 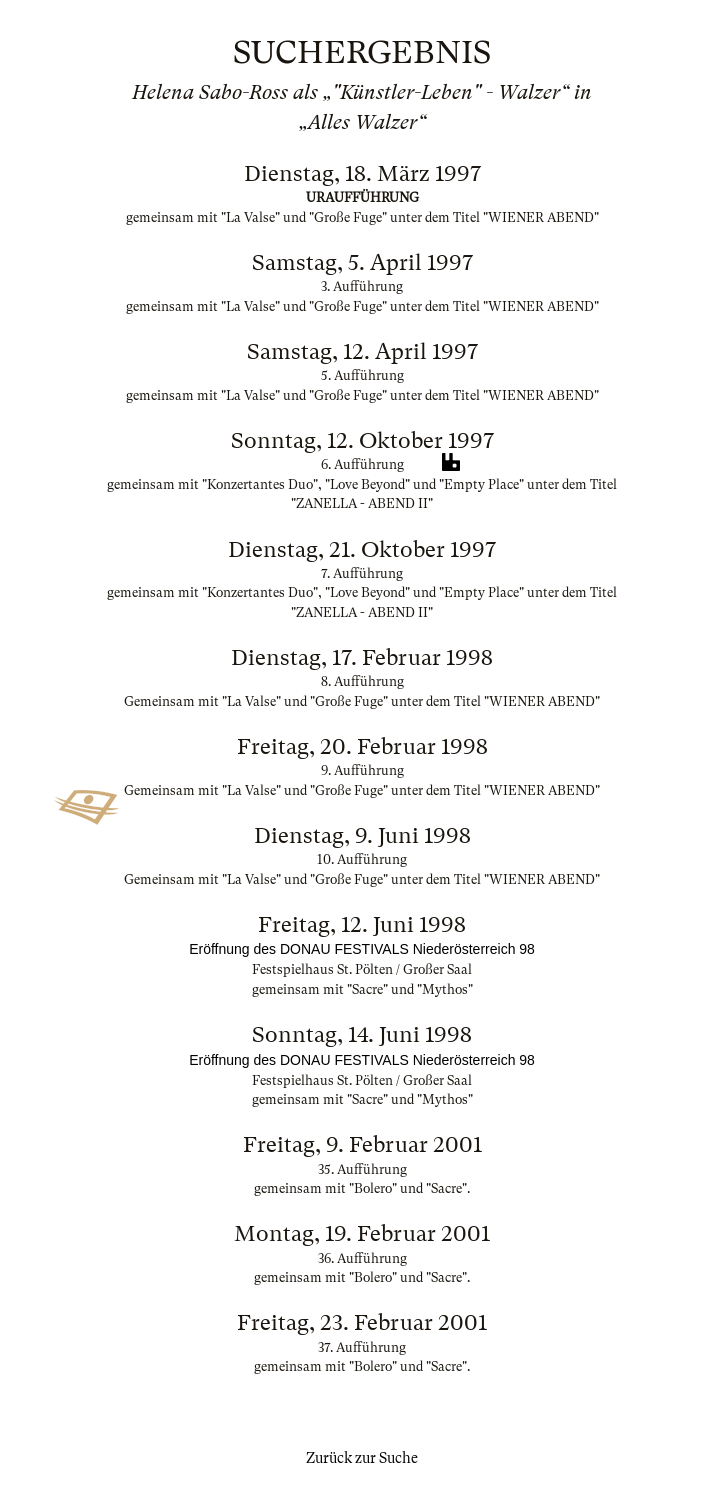 What do you see at coordinates (86, 807) in the screenshot?
I see `visit Télé-Québec website or app` at bounding box center [86, 807].